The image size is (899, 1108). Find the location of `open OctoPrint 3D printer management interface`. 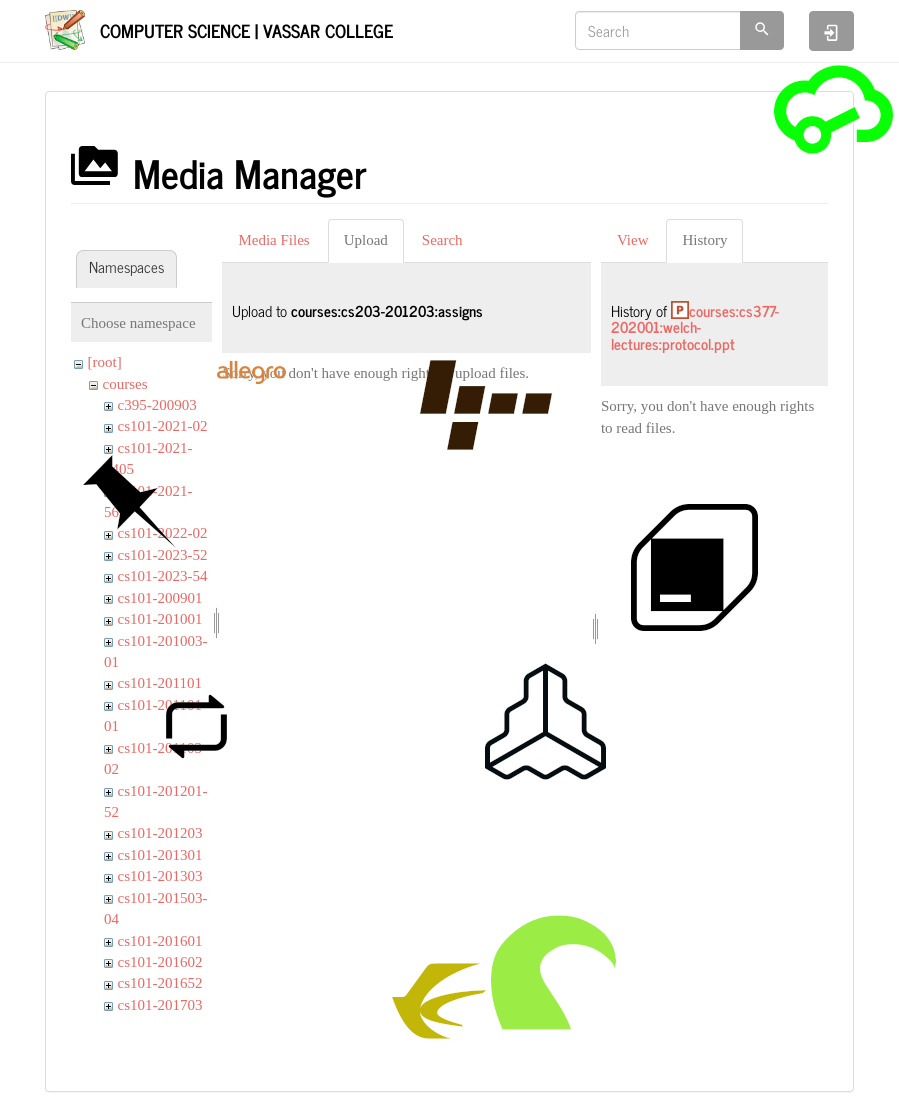

open OctoPrint 3D printer management interface is located at coordinates (553, 972).